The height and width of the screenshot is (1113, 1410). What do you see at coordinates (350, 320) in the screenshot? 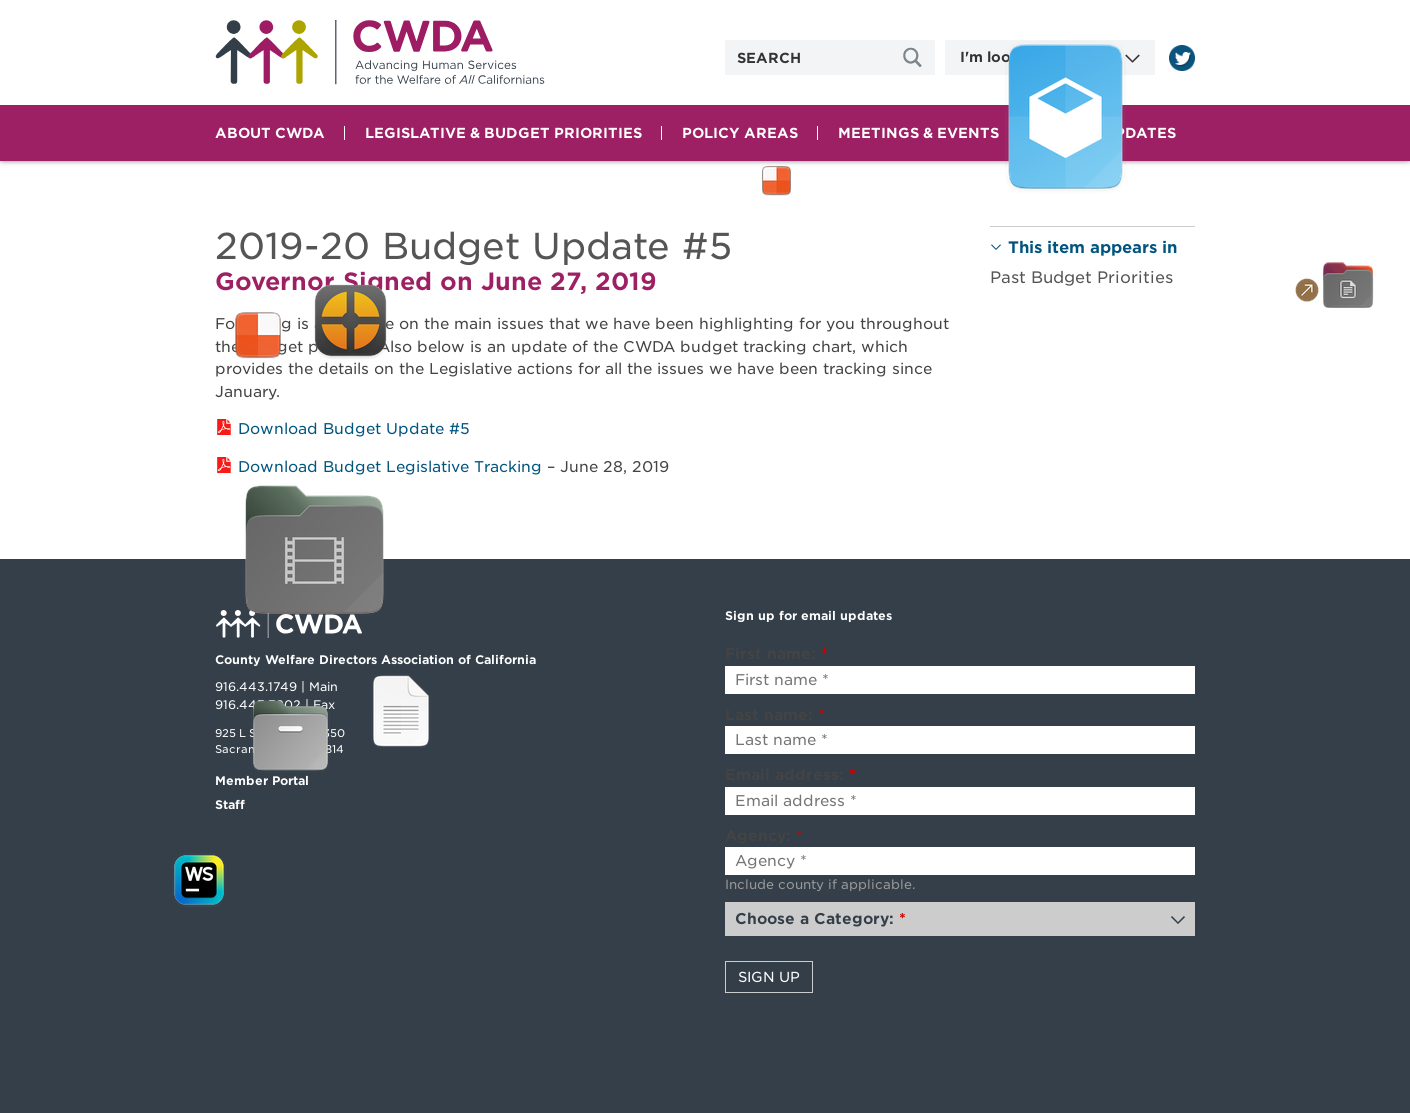
I see `launch team fortress classic` at bounding box center [350, 320].